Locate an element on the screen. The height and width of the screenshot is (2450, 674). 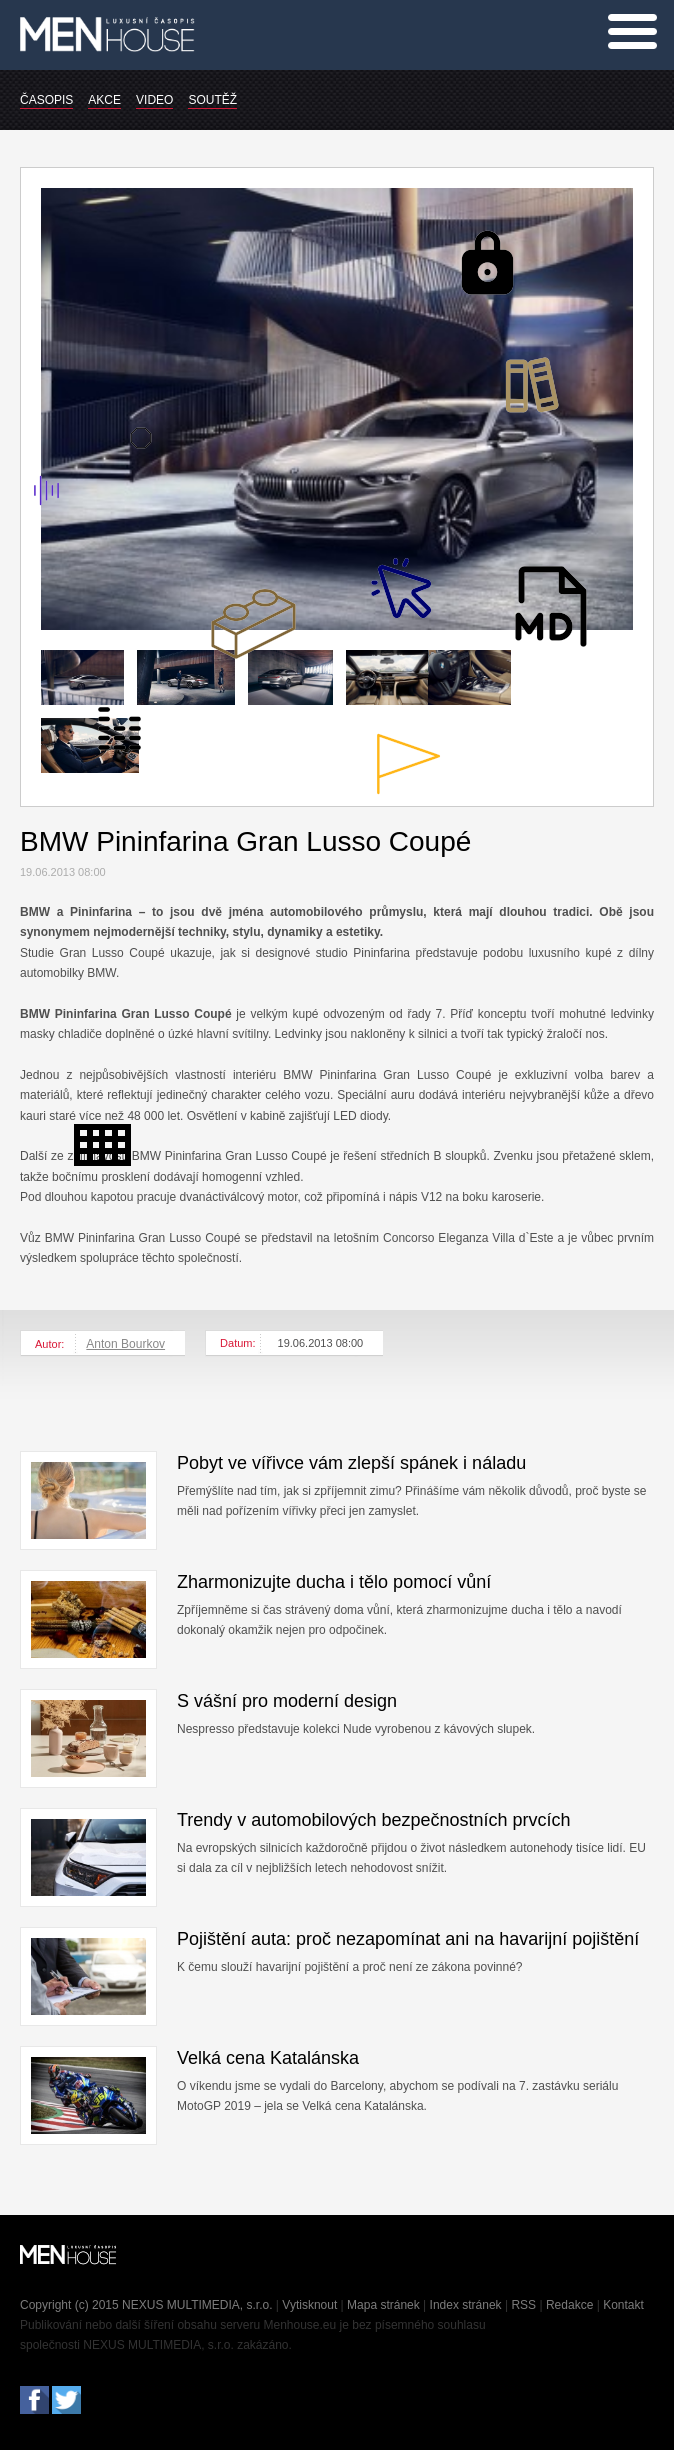
view column chart or bar graph data is located at coordinates (119, 728).